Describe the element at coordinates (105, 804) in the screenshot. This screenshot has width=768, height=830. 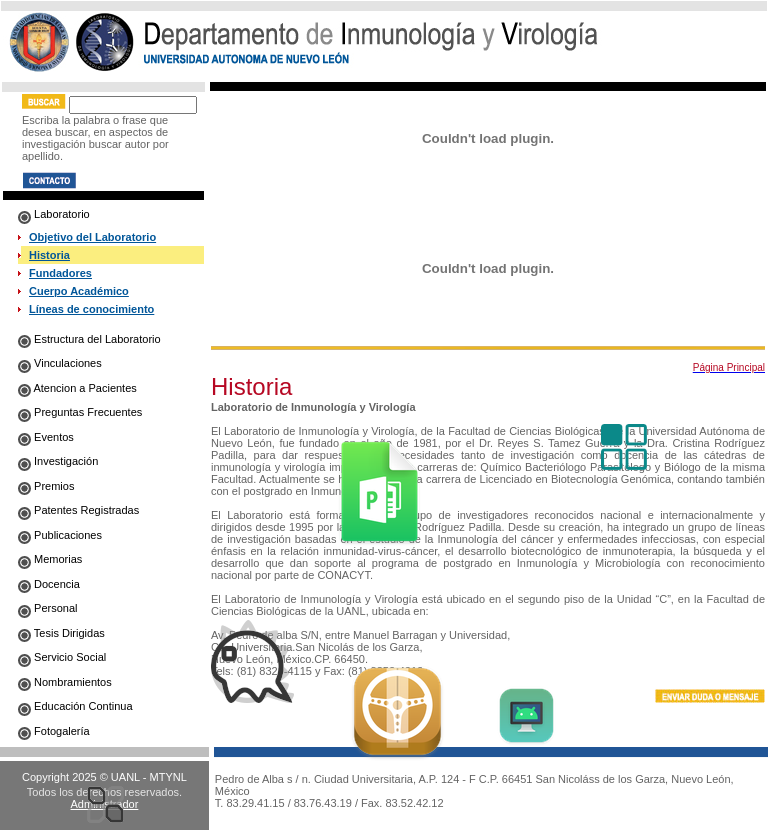
I see `connect or manage exchange account integration` at that location.